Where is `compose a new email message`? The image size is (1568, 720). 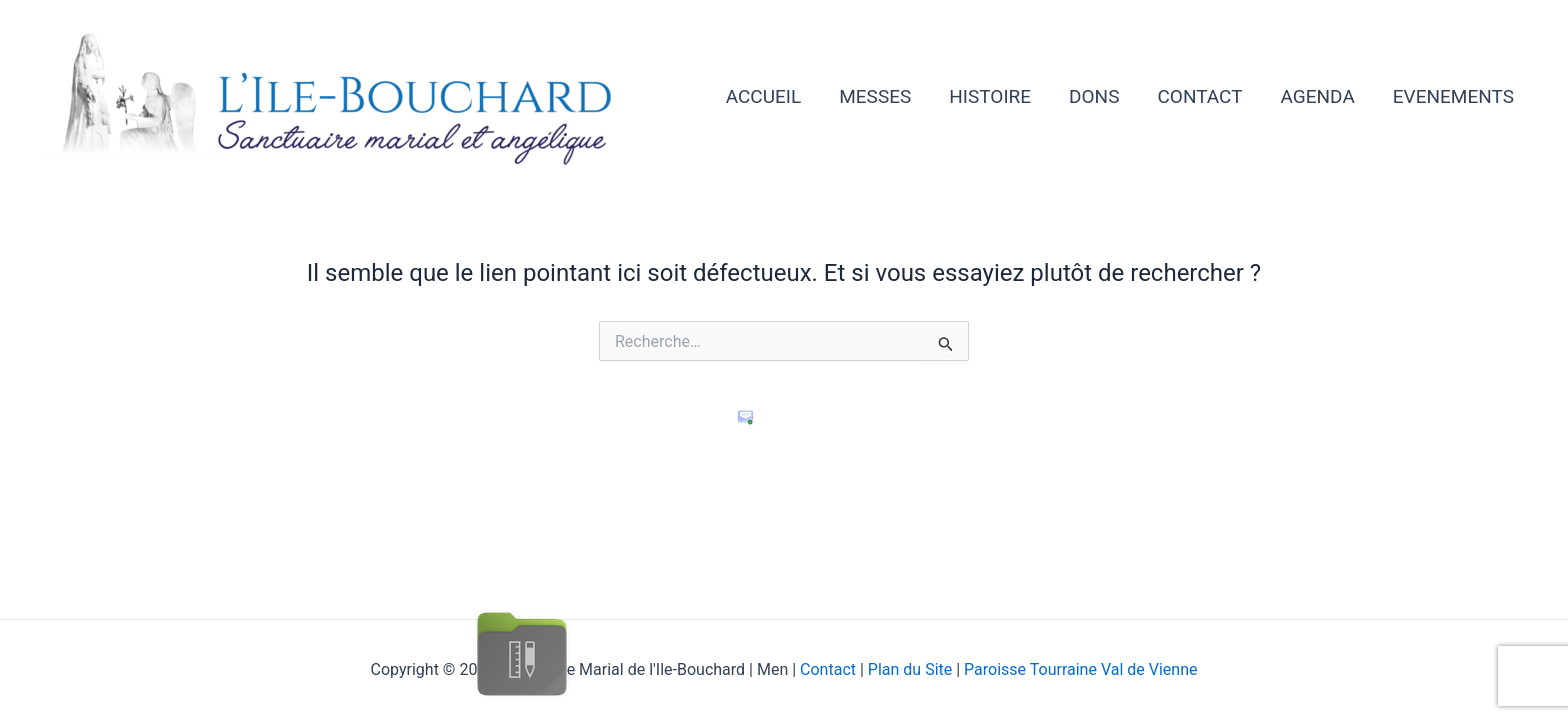 compose a new email message is located at coordinates (745, 416).